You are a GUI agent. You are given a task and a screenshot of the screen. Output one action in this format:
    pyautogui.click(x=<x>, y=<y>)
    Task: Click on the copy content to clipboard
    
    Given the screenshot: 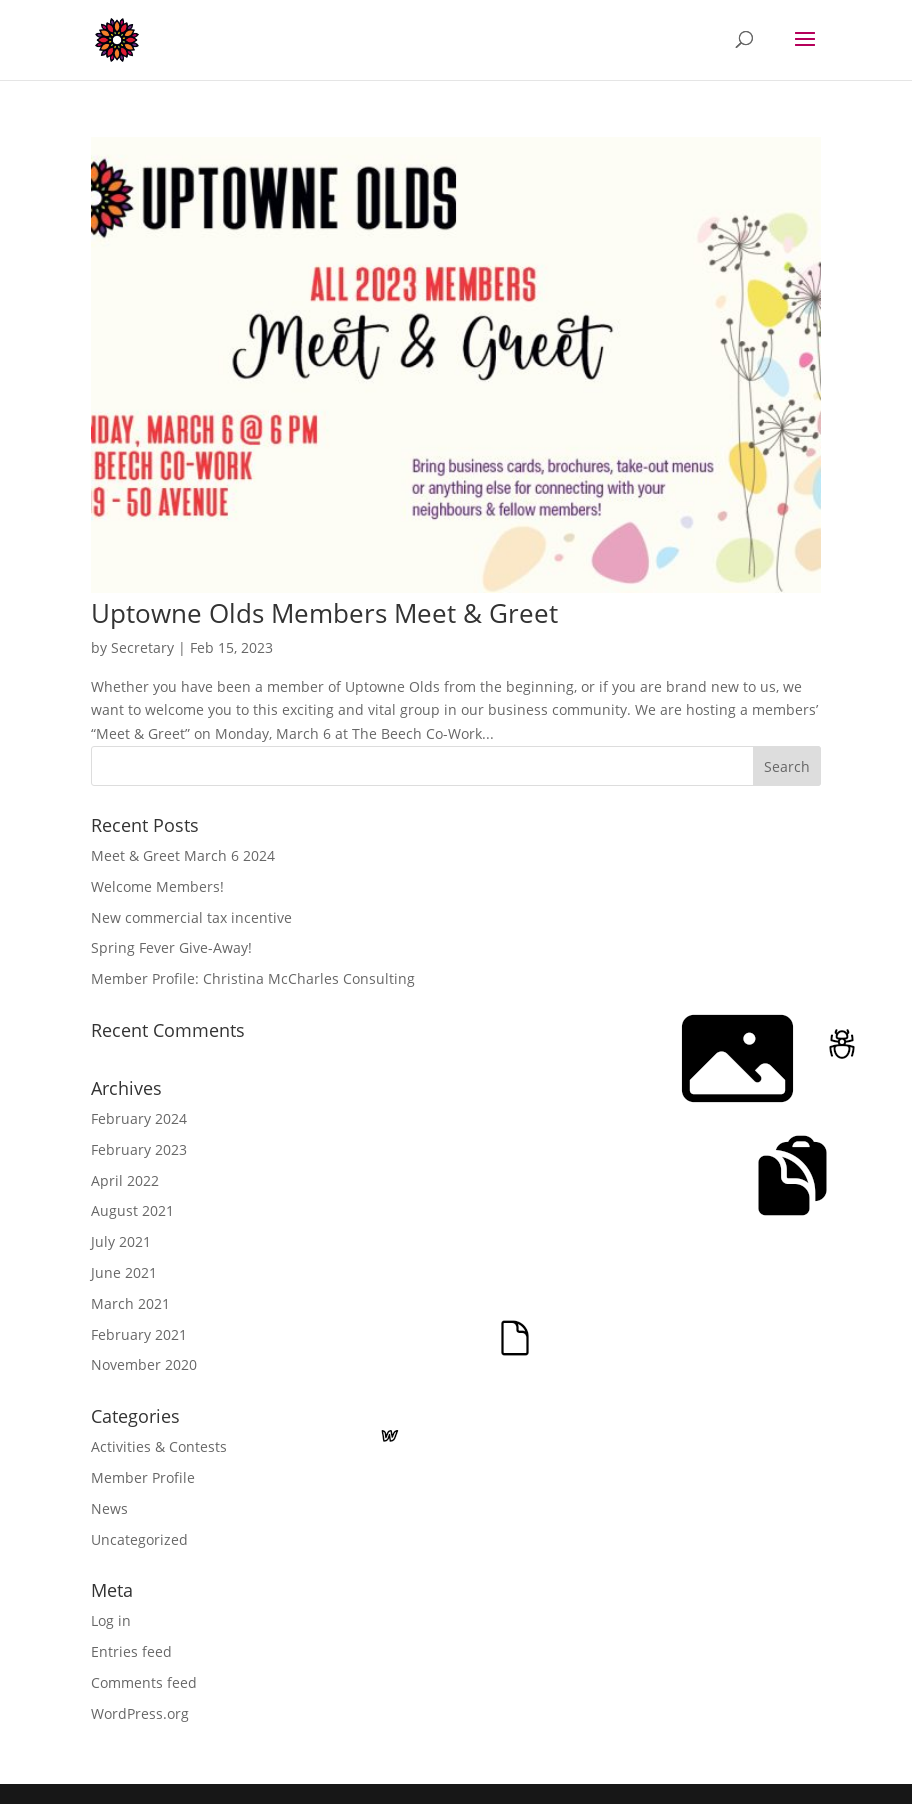 What is the action you would take?
    pyautogui.click(x=792, y=1175)
    